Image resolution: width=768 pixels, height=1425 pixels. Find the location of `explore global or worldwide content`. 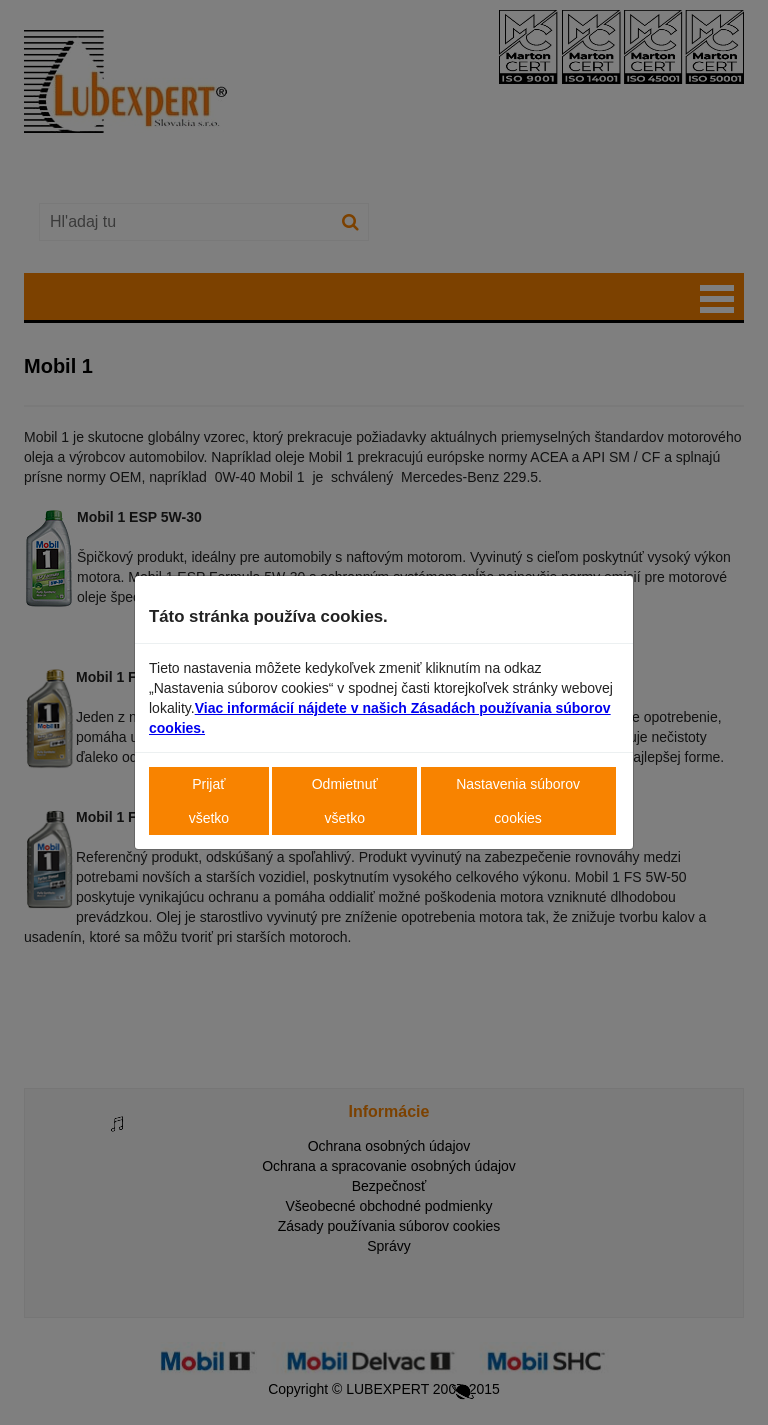

explore global or worldwide content is located at coordinates (463, 1392).